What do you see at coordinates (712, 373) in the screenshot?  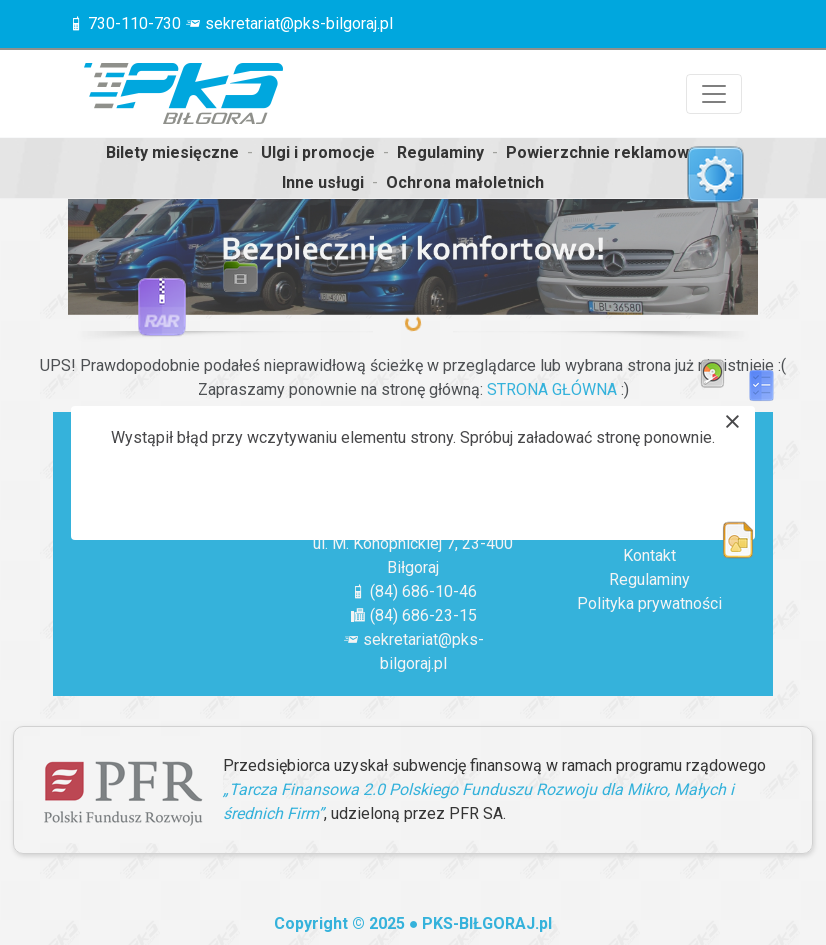 I see `open gparted disk partition editor` at bounding box center [712, 373].